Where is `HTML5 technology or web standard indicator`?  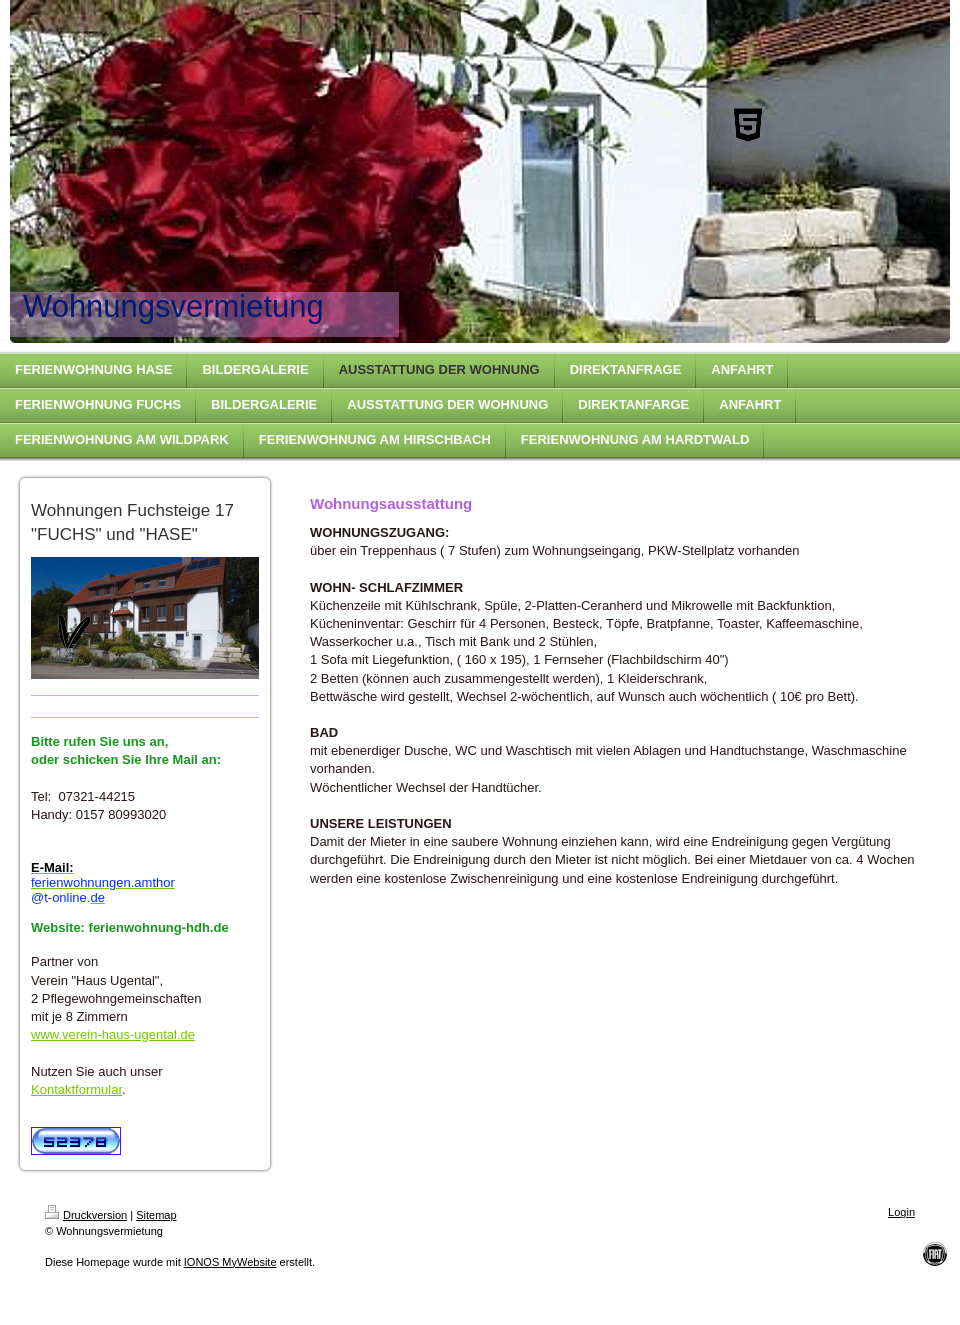 HTML5 technology or web standard indicator is located at coordinates (748, 125).